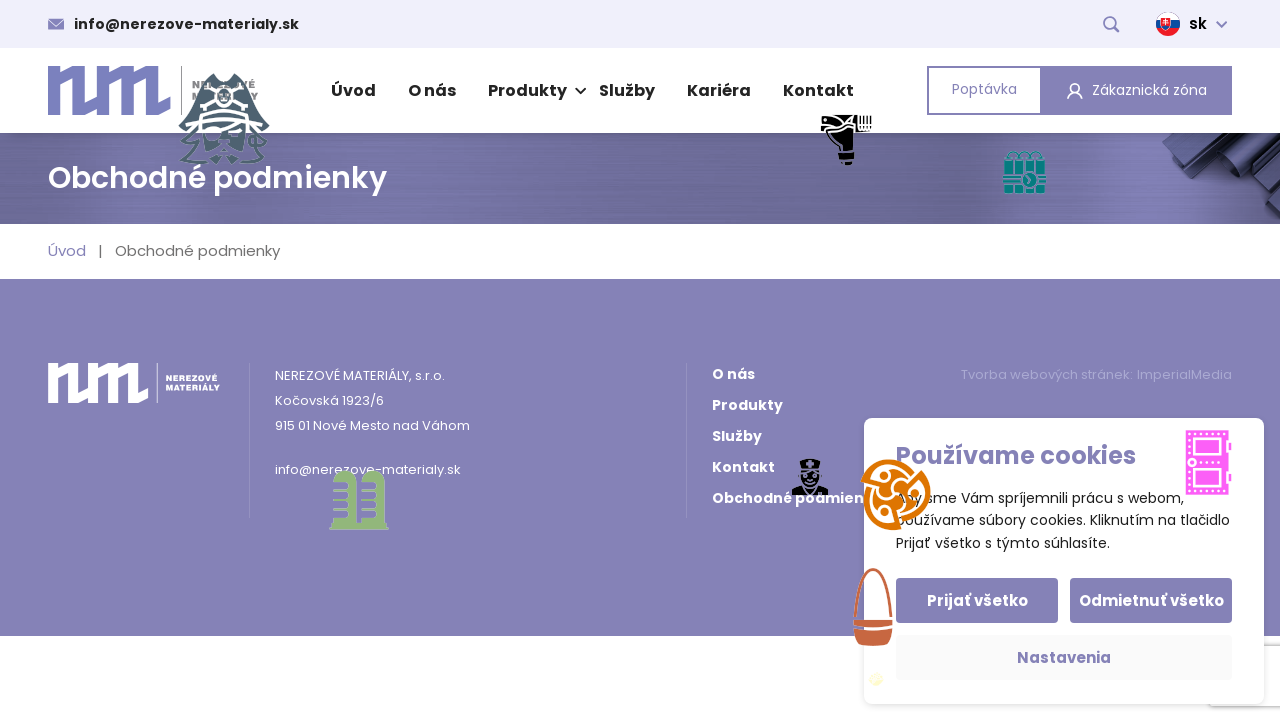 The width and height of the screenshot is (1280, 720). What do you see at coordinates (1024, 172) in the screenshot?
I see `activate a timed explosive or bomb in-game` at bounding box center [1024, 172].